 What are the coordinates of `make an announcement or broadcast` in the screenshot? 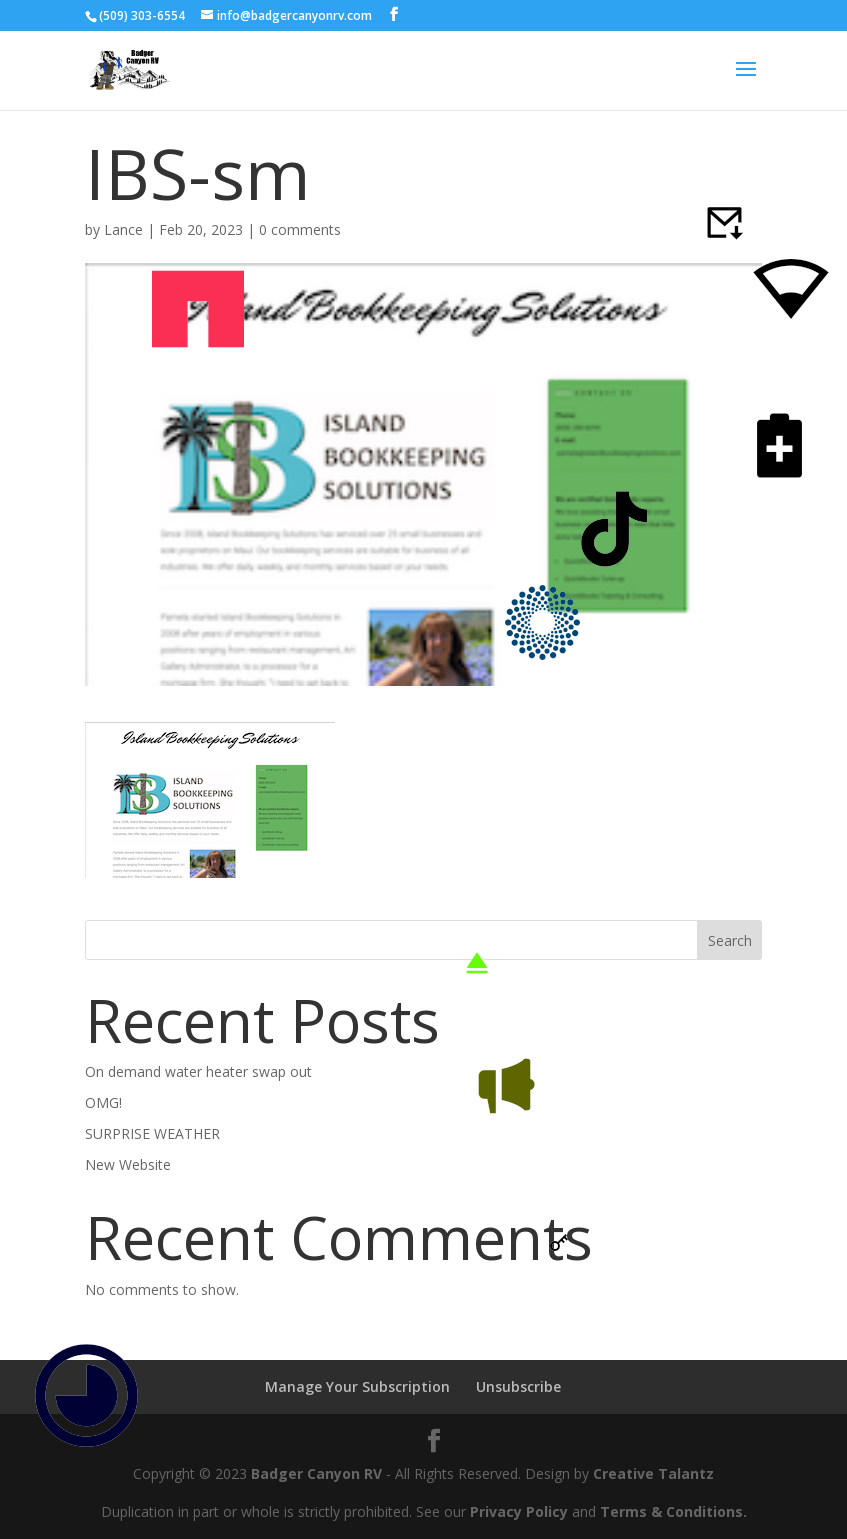 It's located at (504, 1084).